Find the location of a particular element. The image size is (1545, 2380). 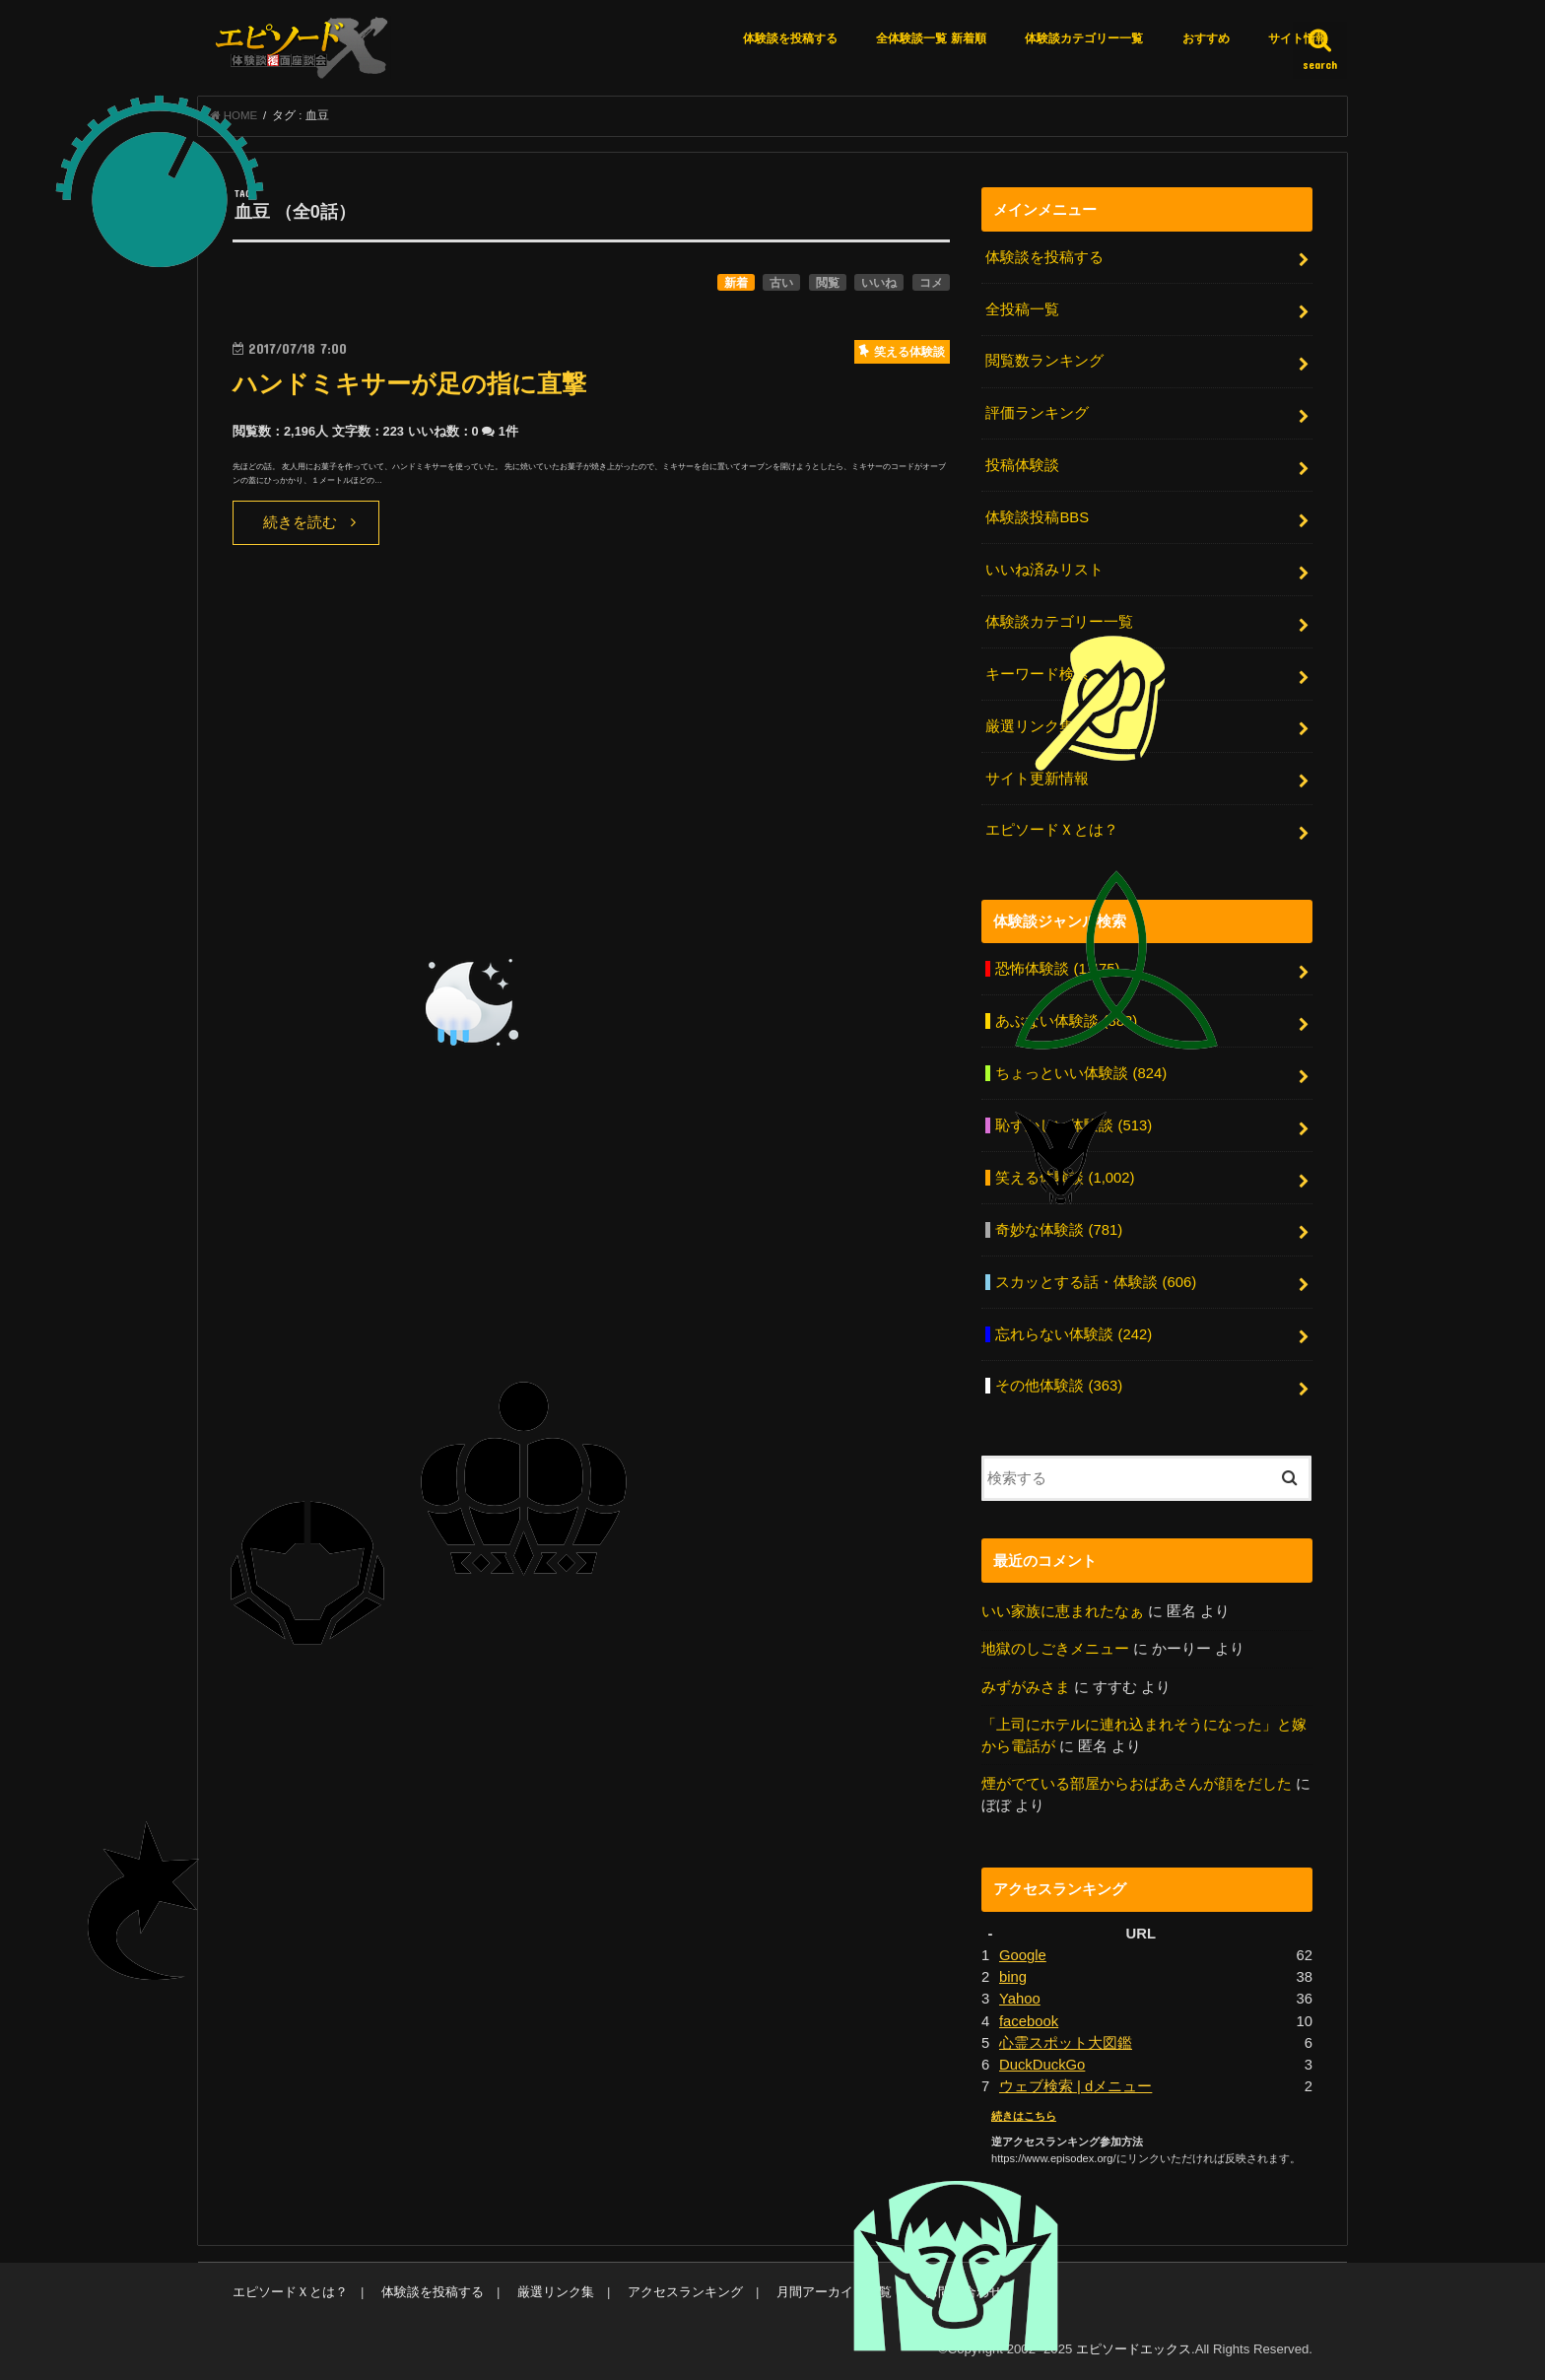

indicates premium or royal status in a game is located at coordinates (523, 1478).